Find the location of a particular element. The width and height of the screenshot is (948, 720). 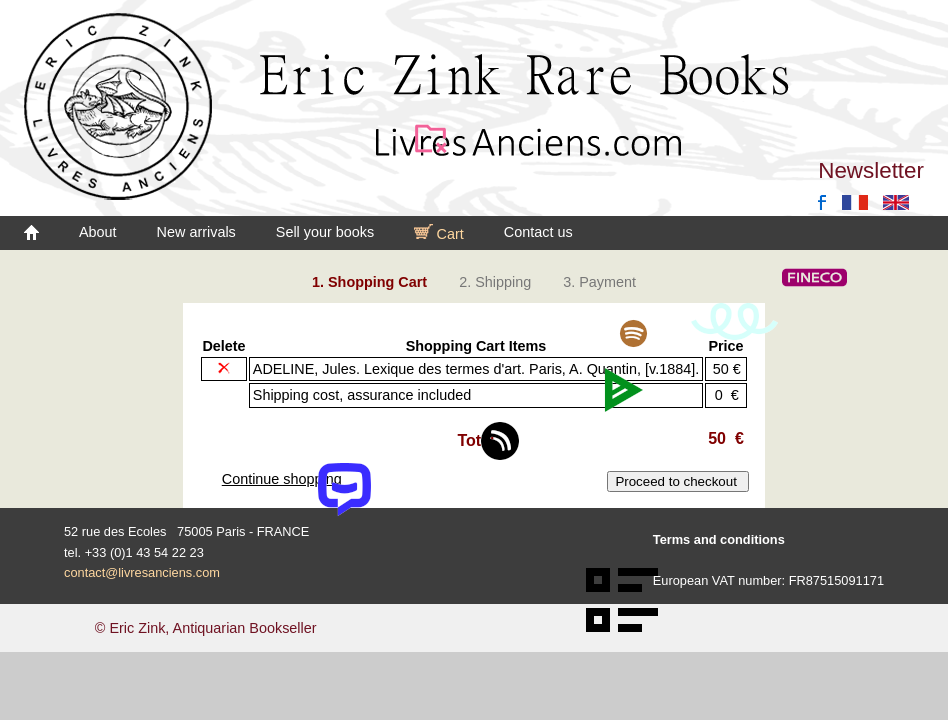

open chatbot assistant is located at coordinates (344, 489).